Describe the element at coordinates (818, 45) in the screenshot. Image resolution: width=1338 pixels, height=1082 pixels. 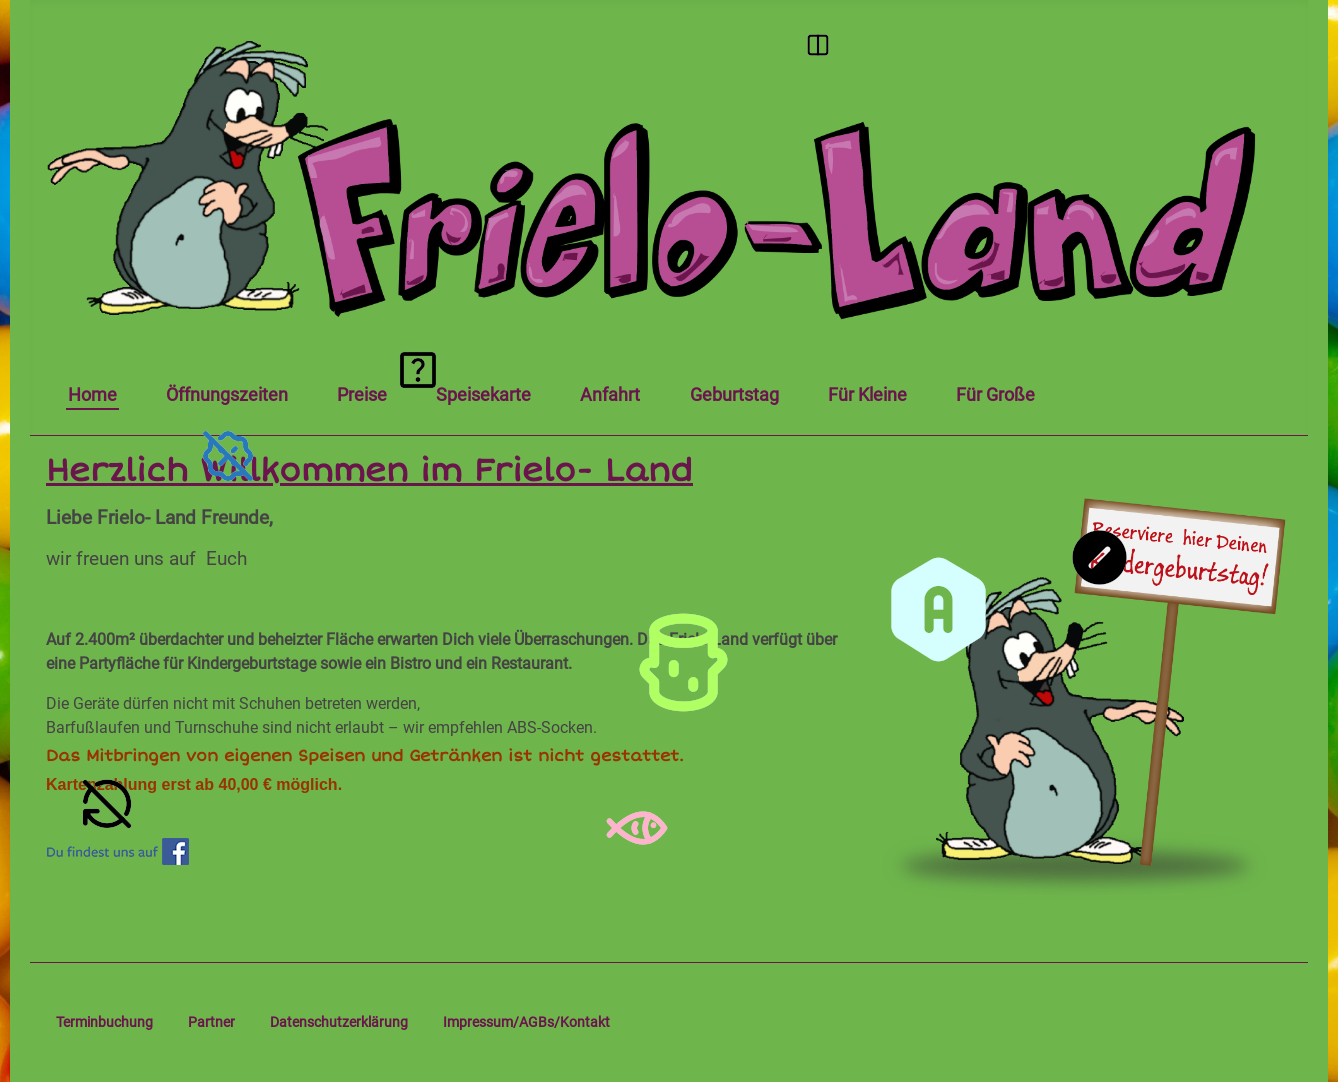
I see `switch to column view layout` at that location.